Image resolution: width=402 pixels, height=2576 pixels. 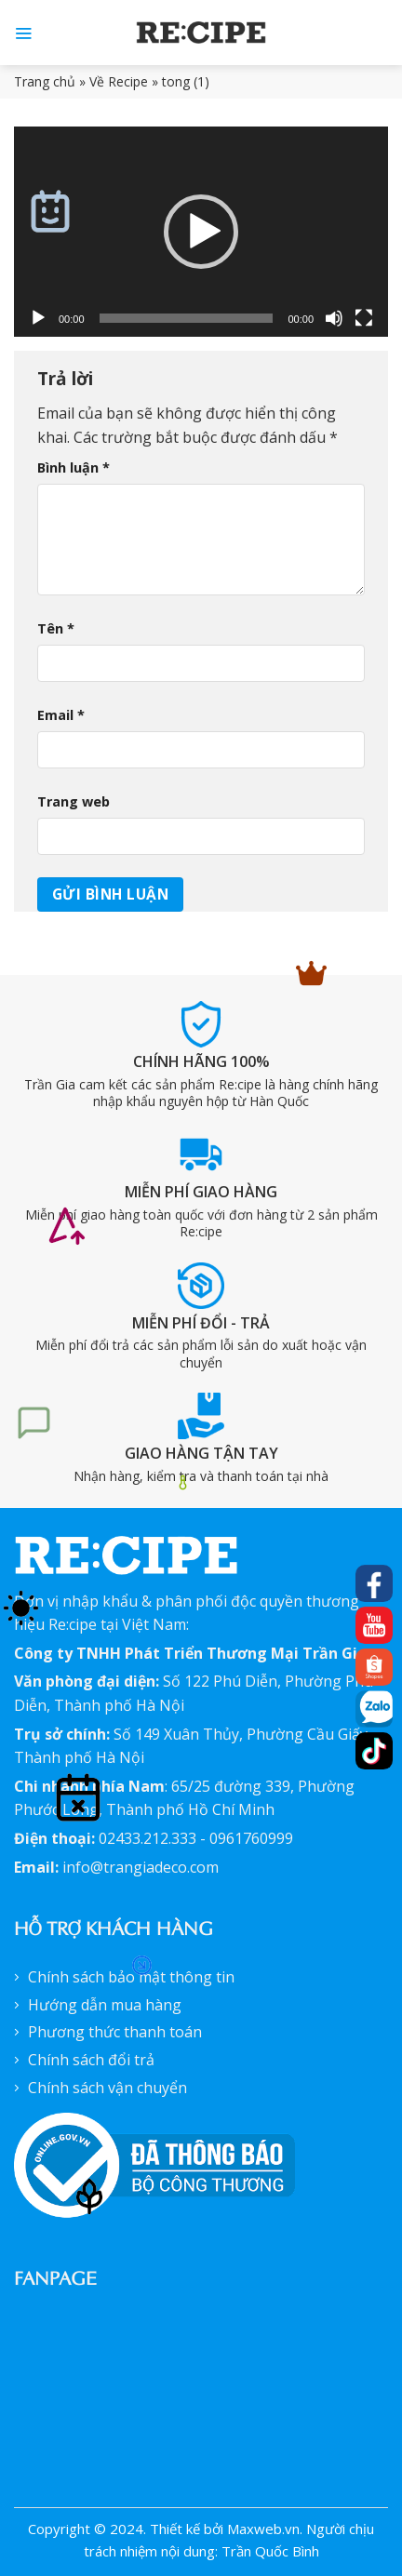 I want to click on open messaging or chat, so click(x=34, y=1422).